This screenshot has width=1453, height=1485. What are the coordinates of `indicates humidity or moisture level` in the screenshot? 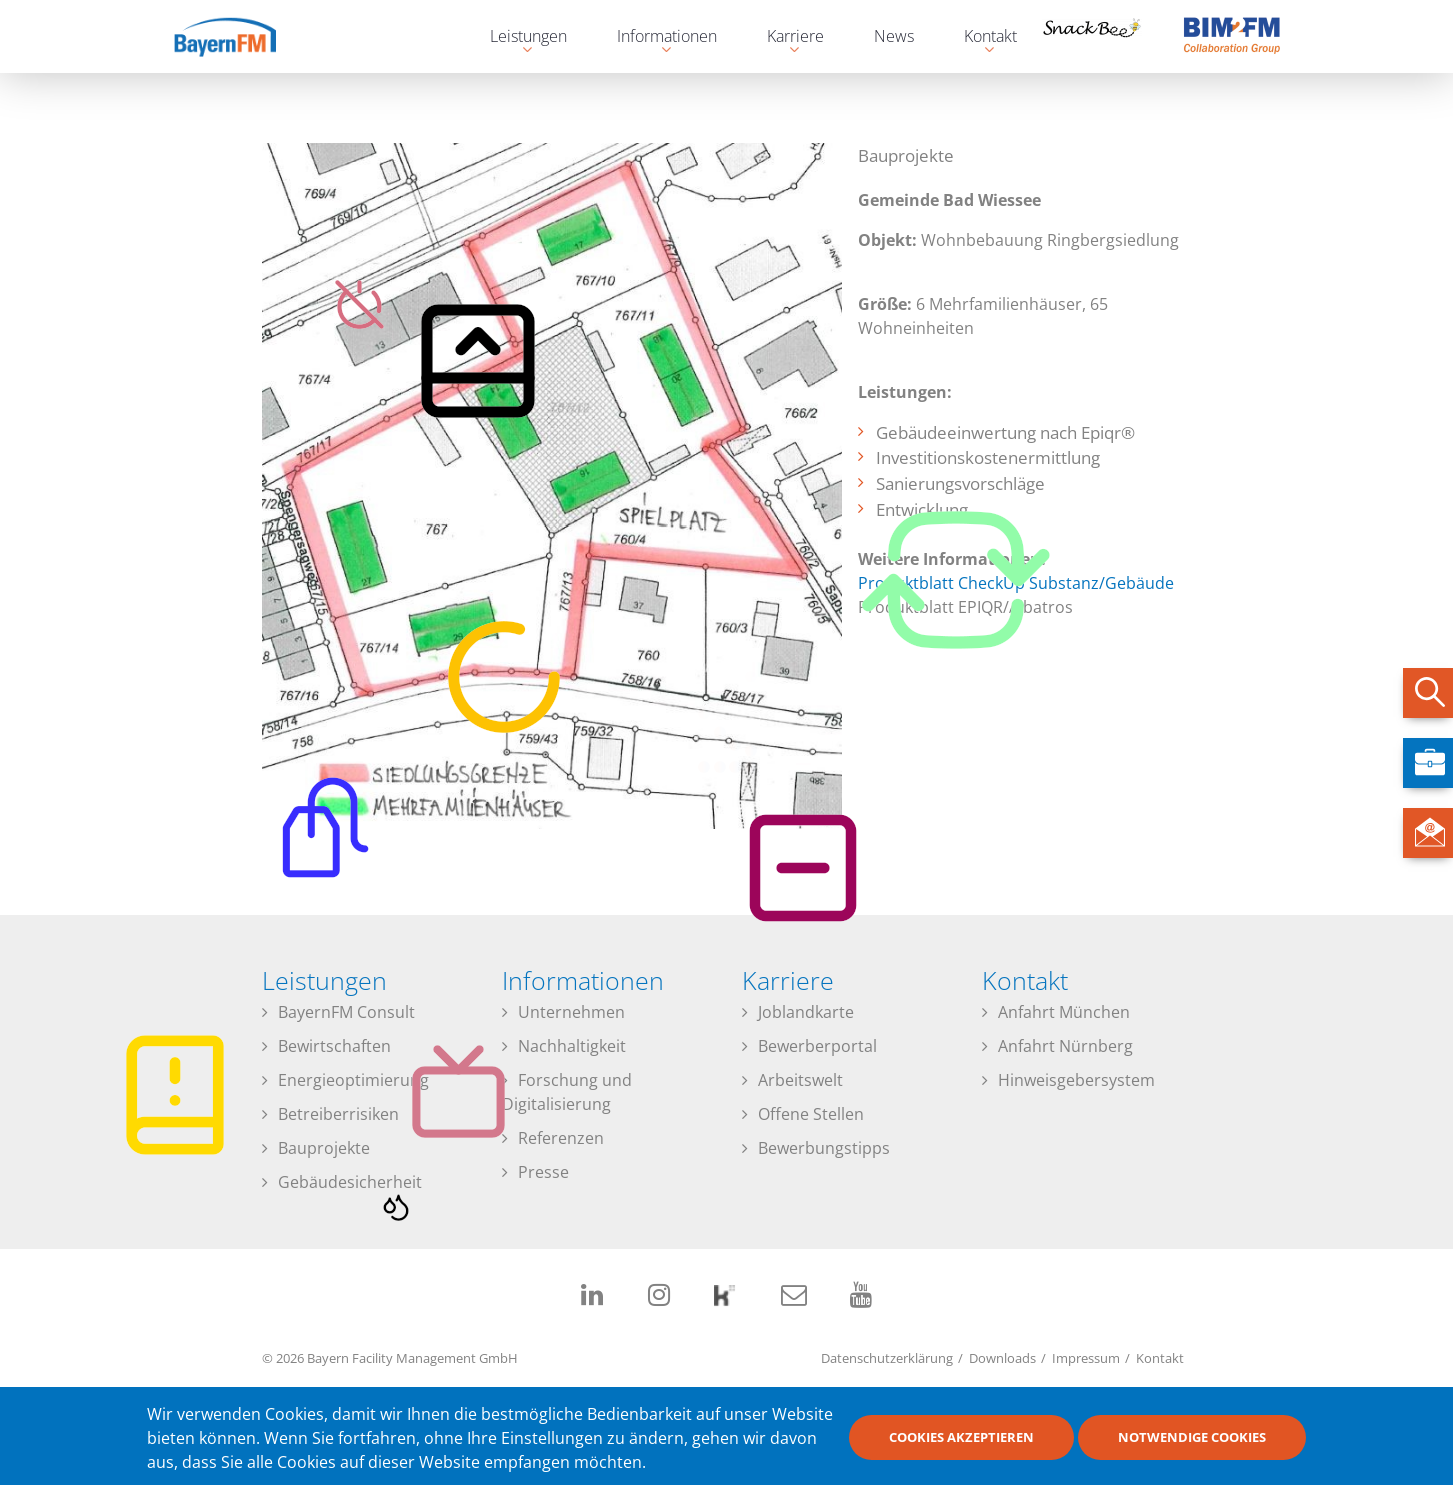 It's located at (396, 1207).